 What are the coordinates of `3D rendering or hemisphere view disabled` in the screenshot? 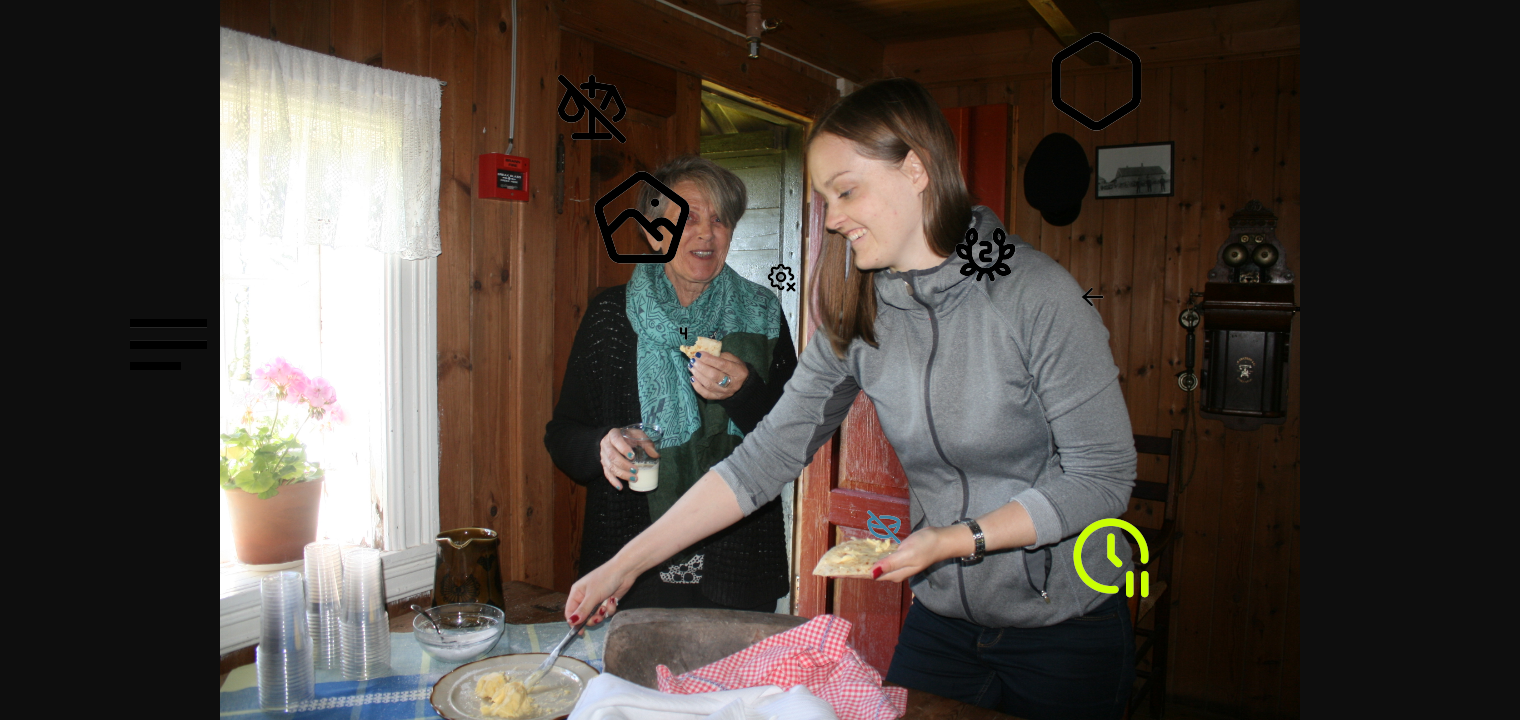 It's located at (884, 527).